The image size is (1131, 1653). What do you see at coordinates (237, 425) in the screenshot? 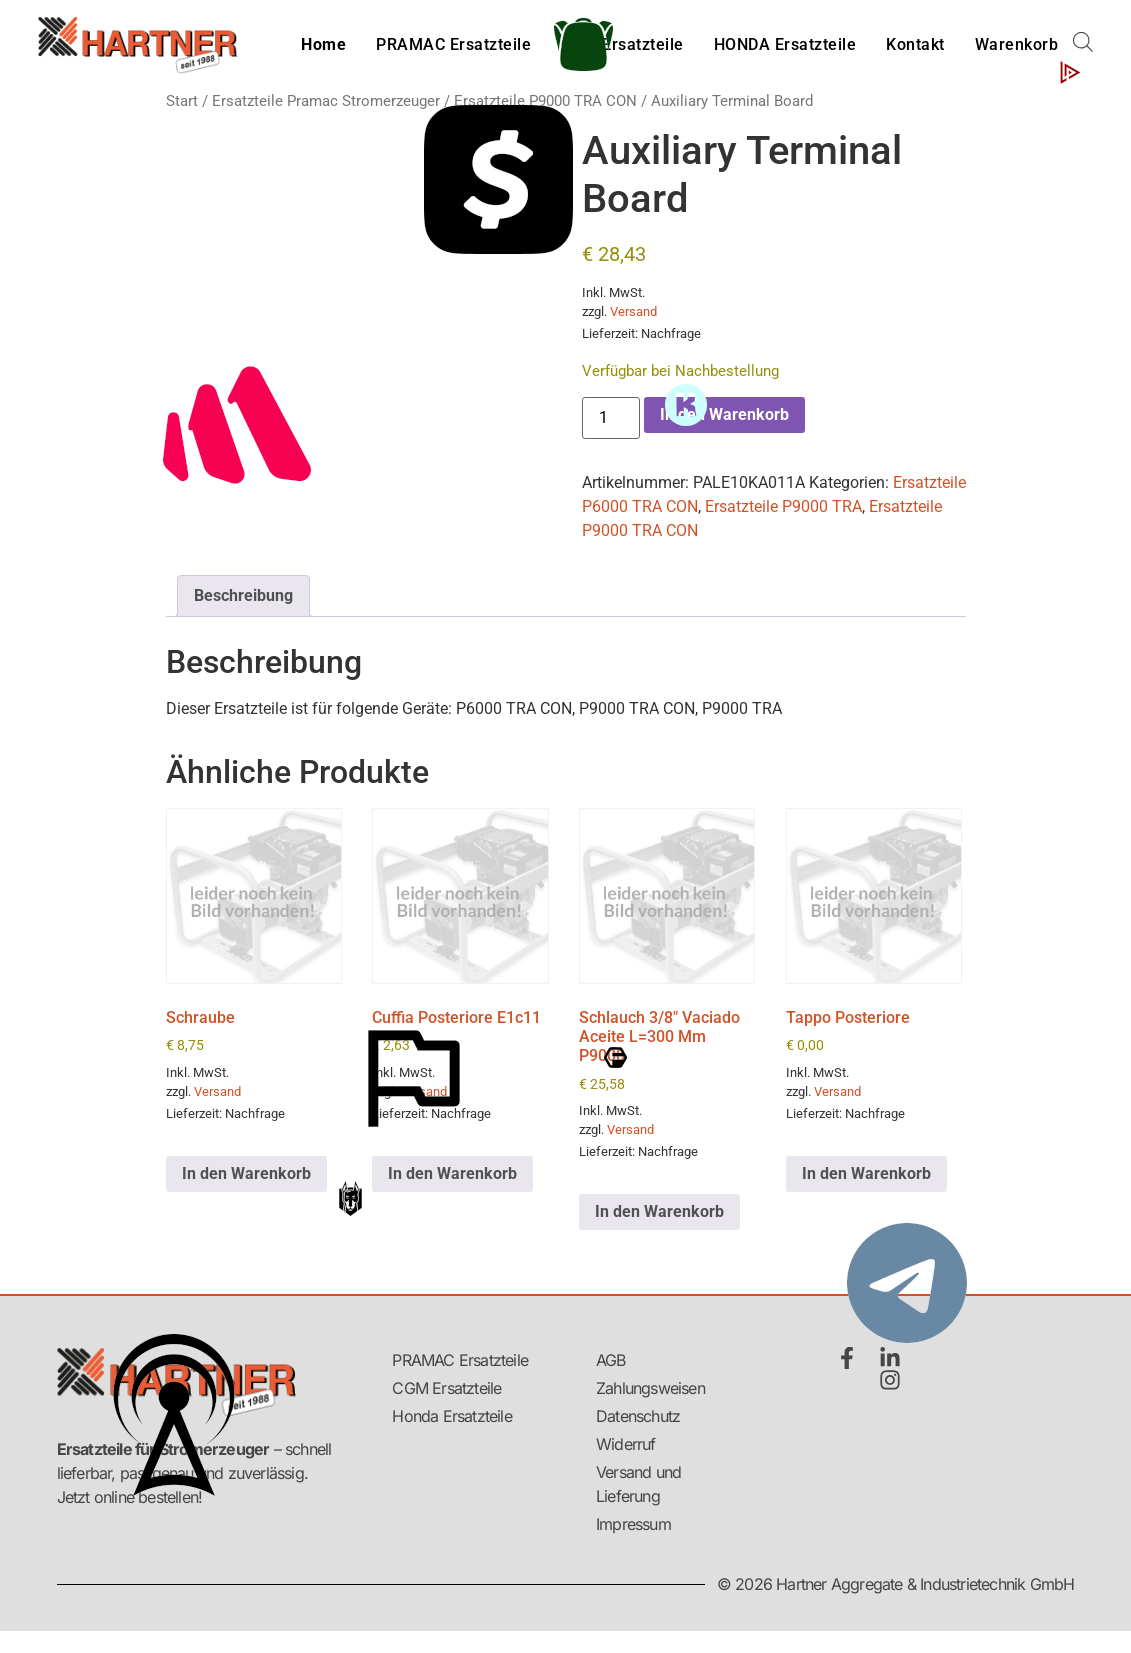
I see `better stack logo` at bounding box center [237, 425].